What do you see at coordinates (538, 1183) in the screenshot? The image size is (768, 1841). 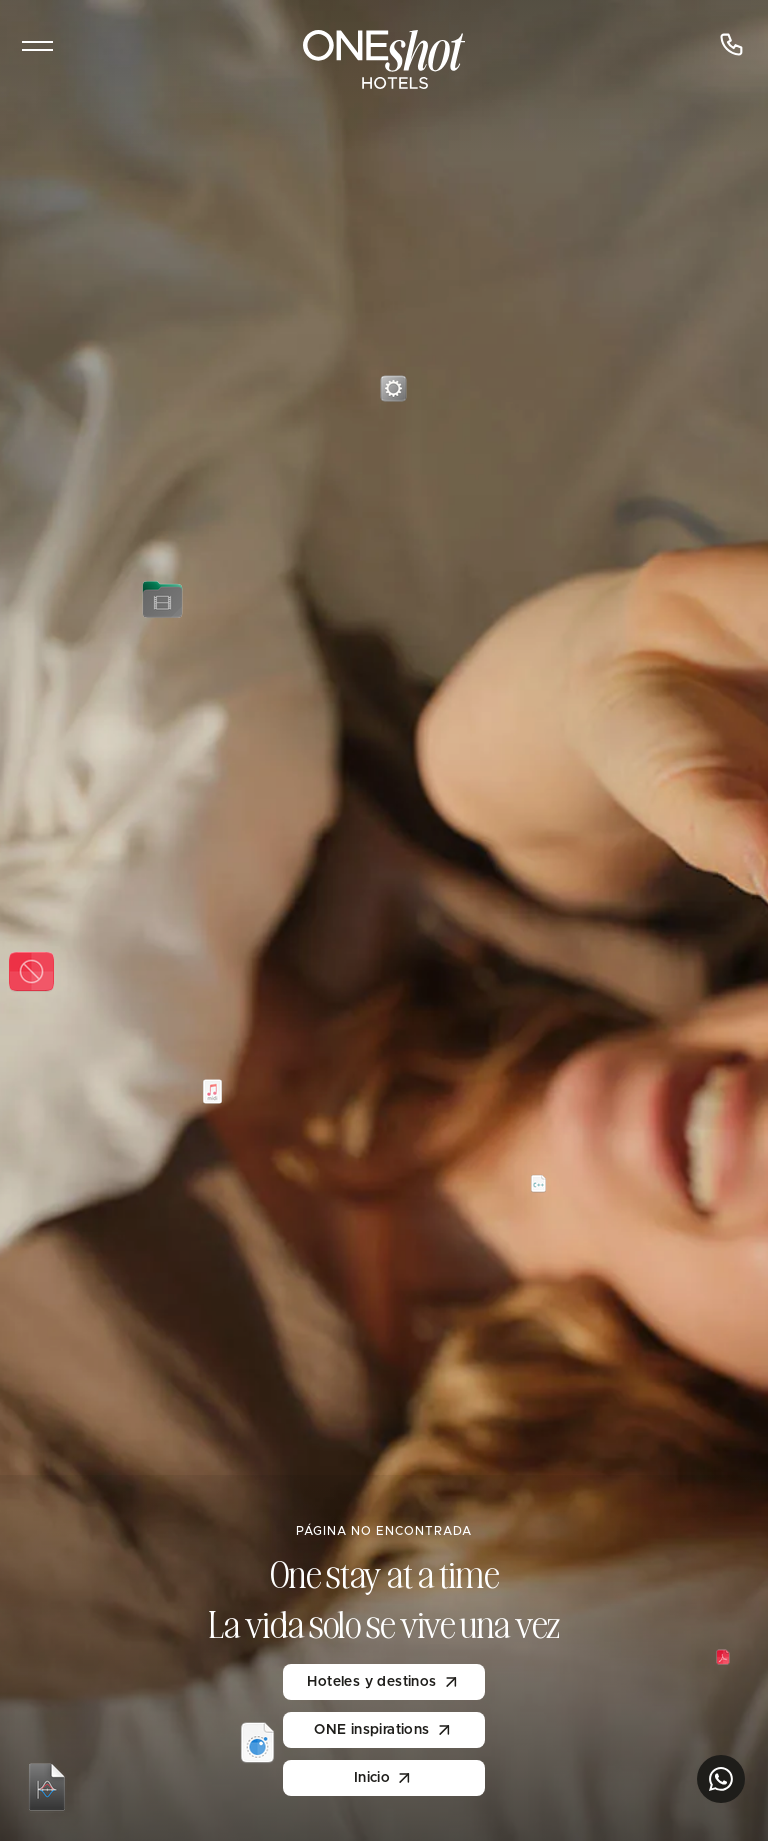 I see `a C++ source code file` at bounding box center [538, 1183].